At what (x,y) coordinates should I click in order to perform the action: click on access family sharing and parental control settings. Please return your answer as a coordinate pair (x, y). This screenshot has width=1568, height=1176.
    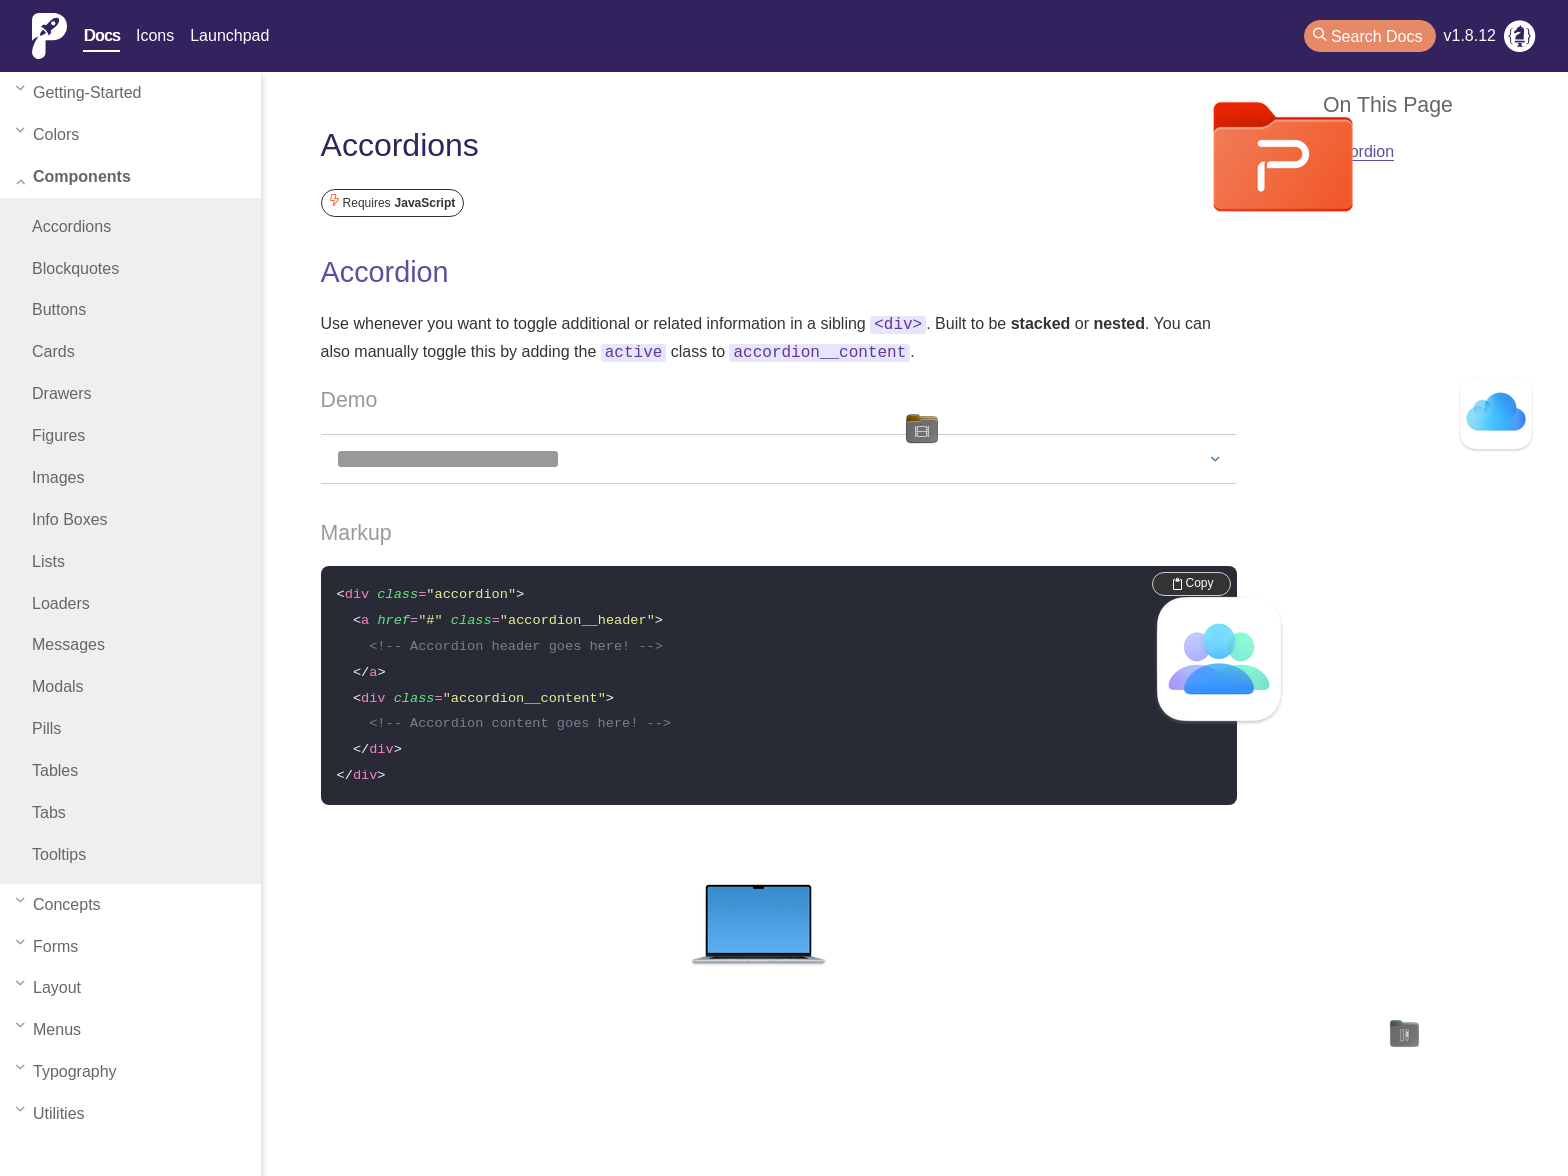
    Looking at the image, I should click on (1219, 659).